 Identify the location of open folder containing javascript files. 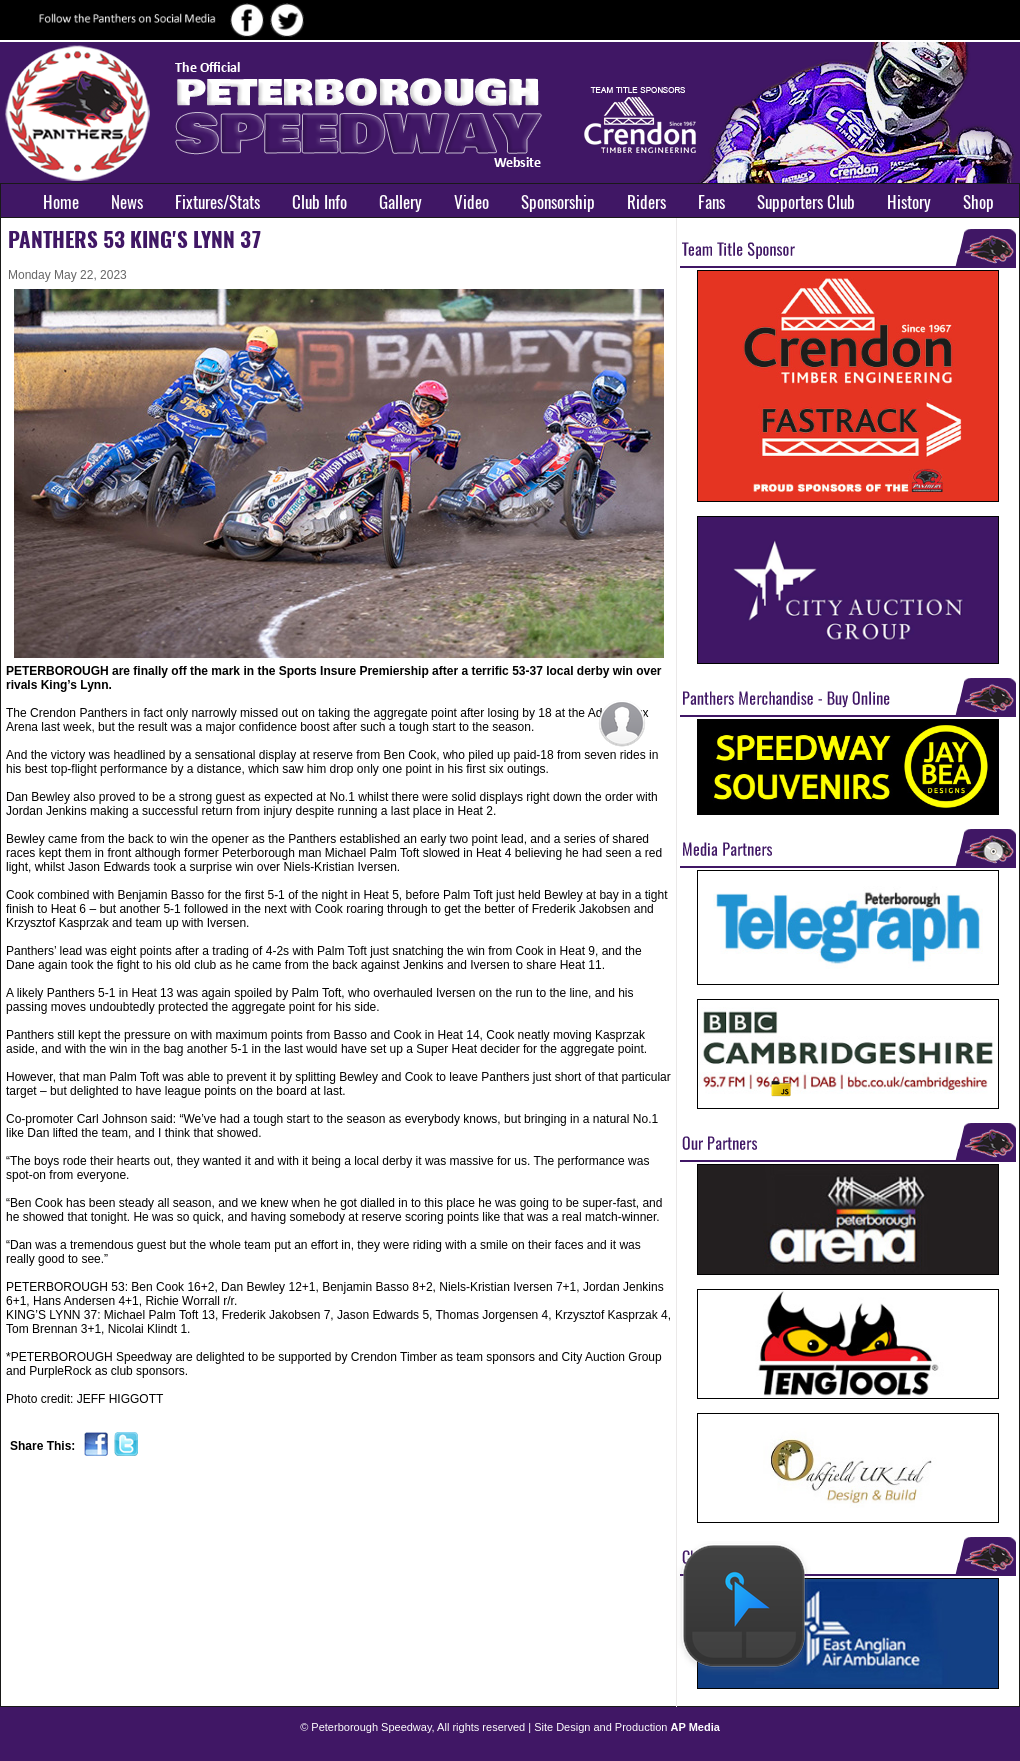
(781, 1089).